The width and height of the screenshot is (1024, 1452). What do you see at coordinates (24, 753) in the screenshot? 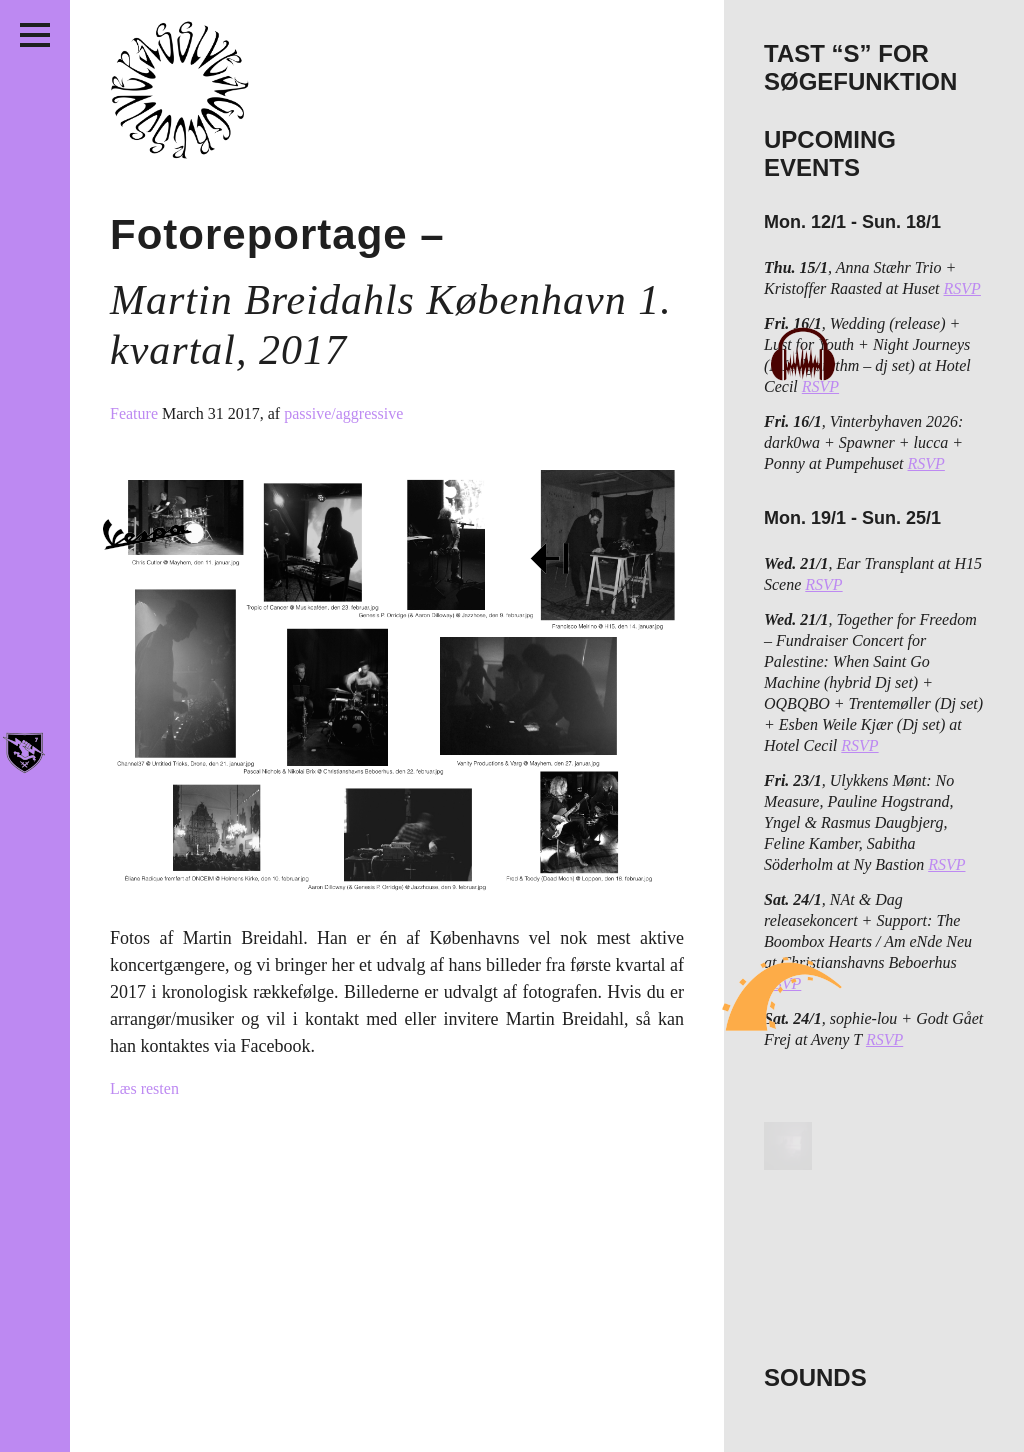
I see `visit bungie's official website or support page` at bounding box center [24, 753].